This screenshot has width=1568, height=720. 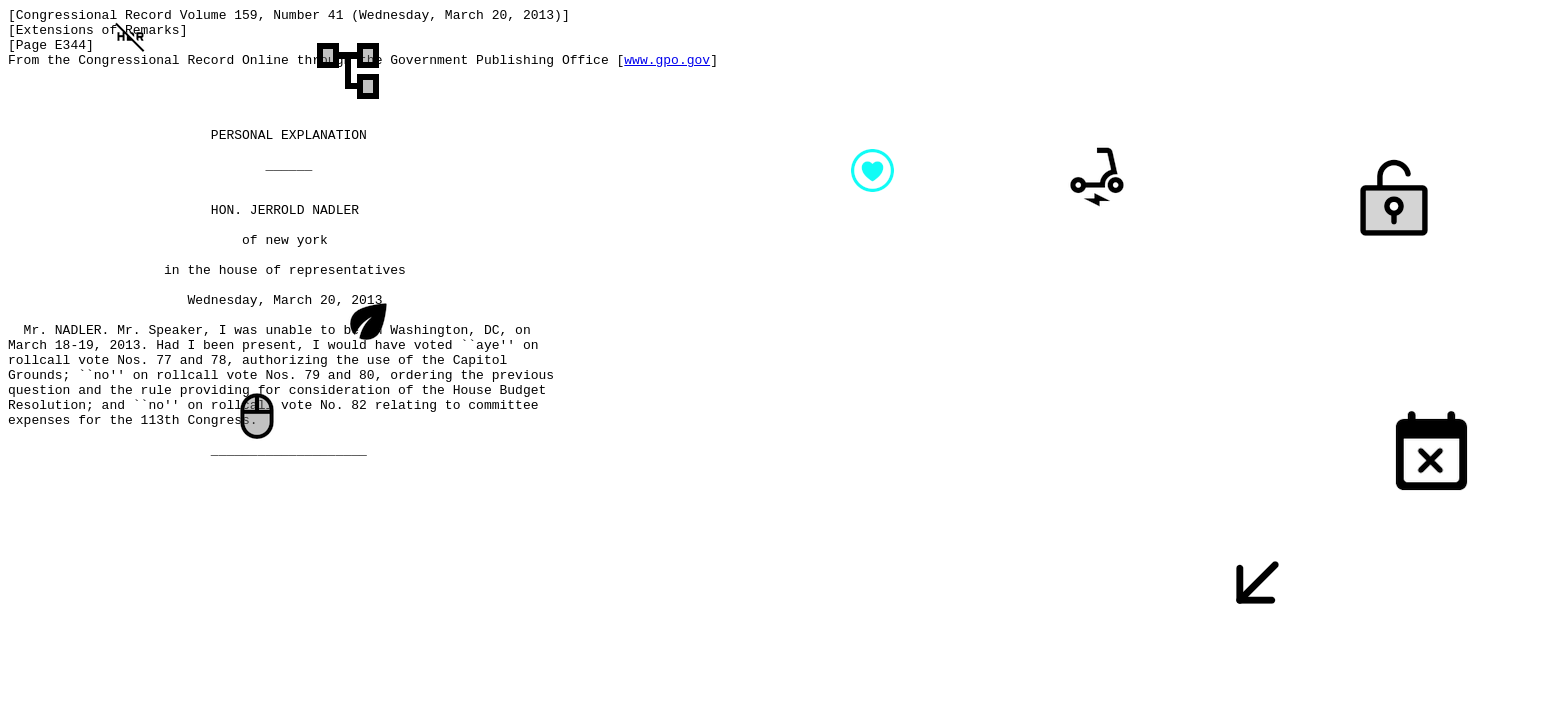 What do you see at coordinates (257, 416) in the screenshot?
I see `mouse input device settings` at bounding box center [257, 416].